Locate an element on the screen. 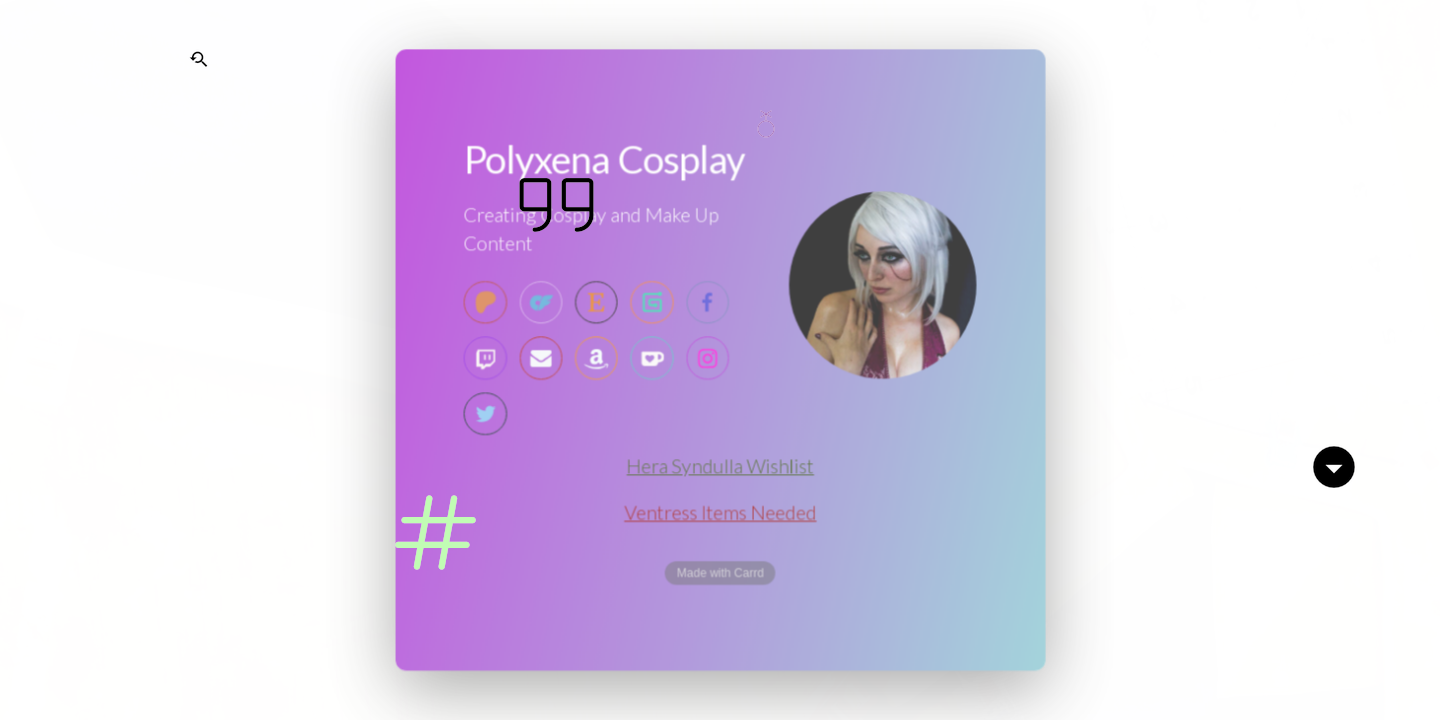  view or add hashtags is located at coordinates (435, 532).